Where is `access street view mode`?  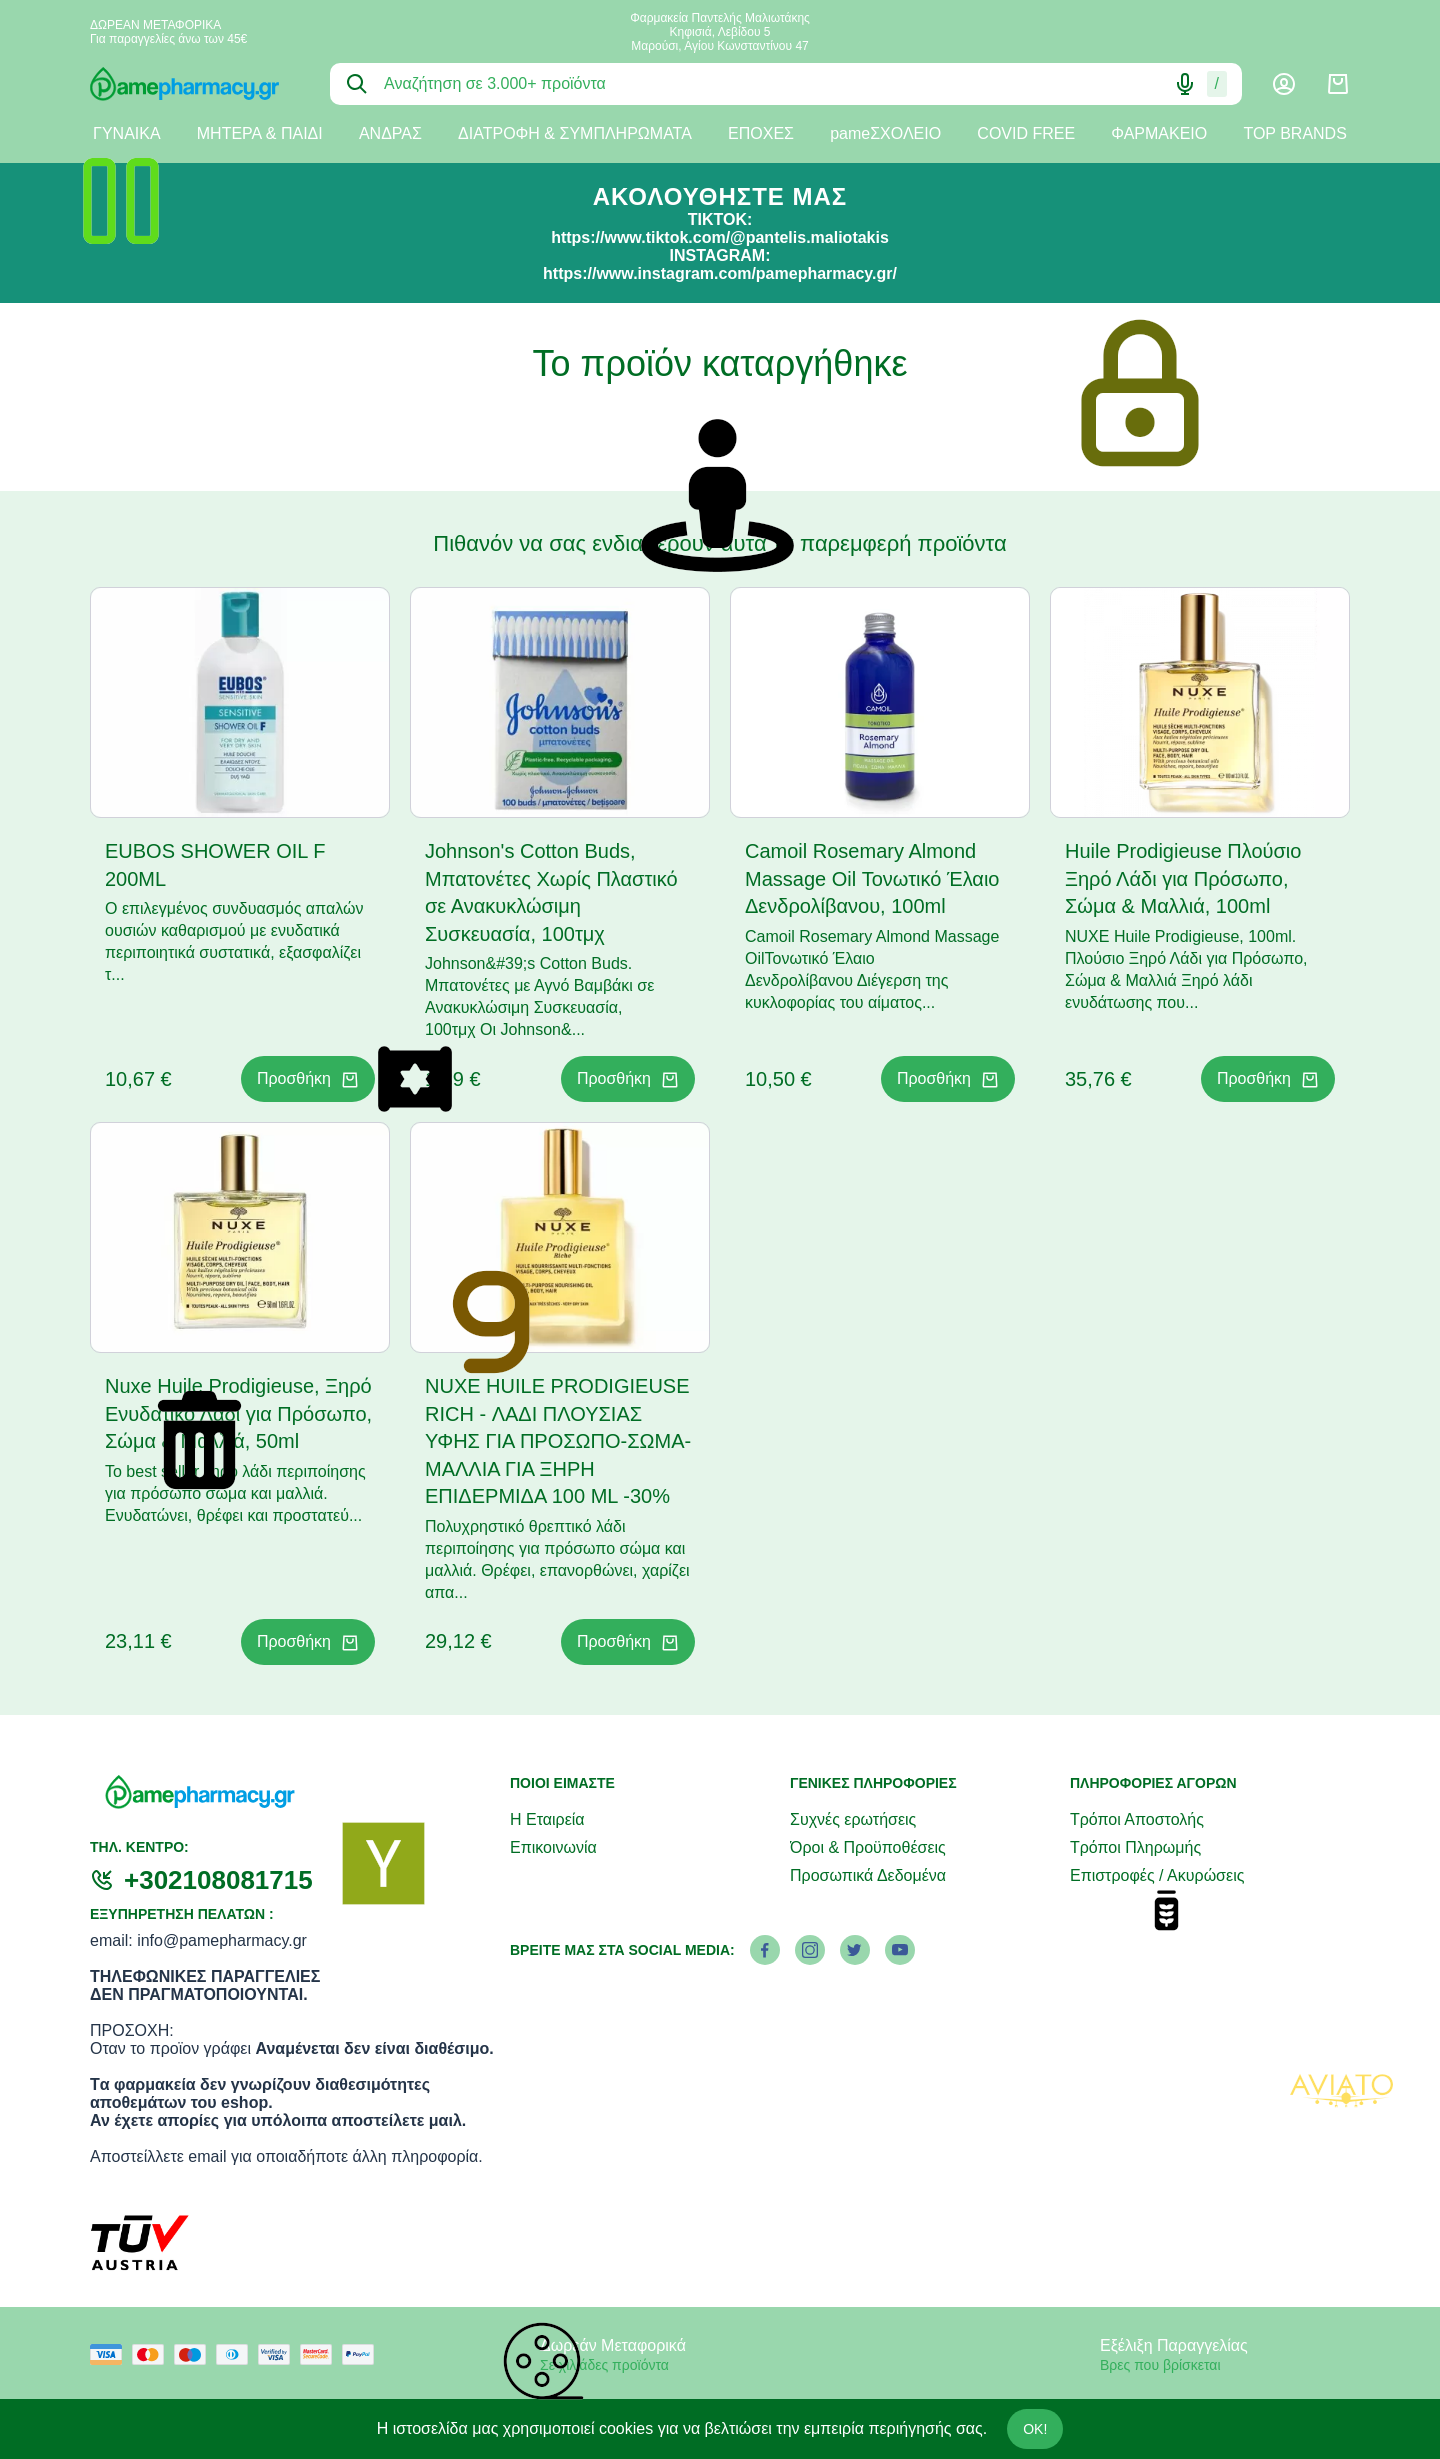 access street view mode is located at coordinates (717, 495).